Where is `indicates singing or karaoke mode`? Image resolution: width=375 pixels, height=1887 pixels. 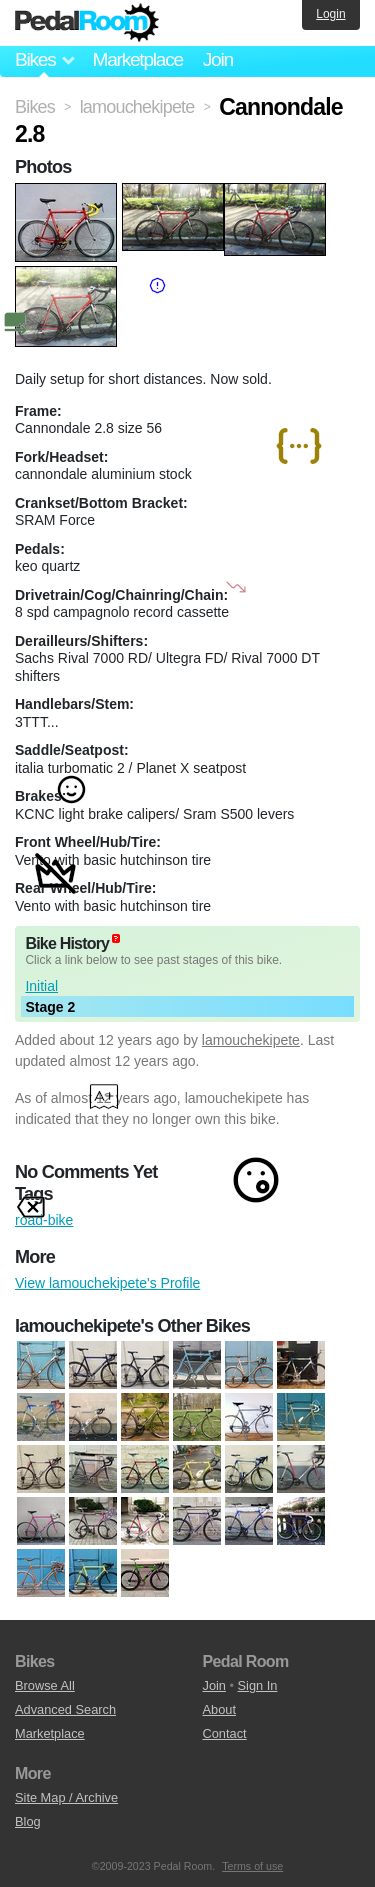
indicates singing or karaoke mode is located at coordinates (256, 1180).